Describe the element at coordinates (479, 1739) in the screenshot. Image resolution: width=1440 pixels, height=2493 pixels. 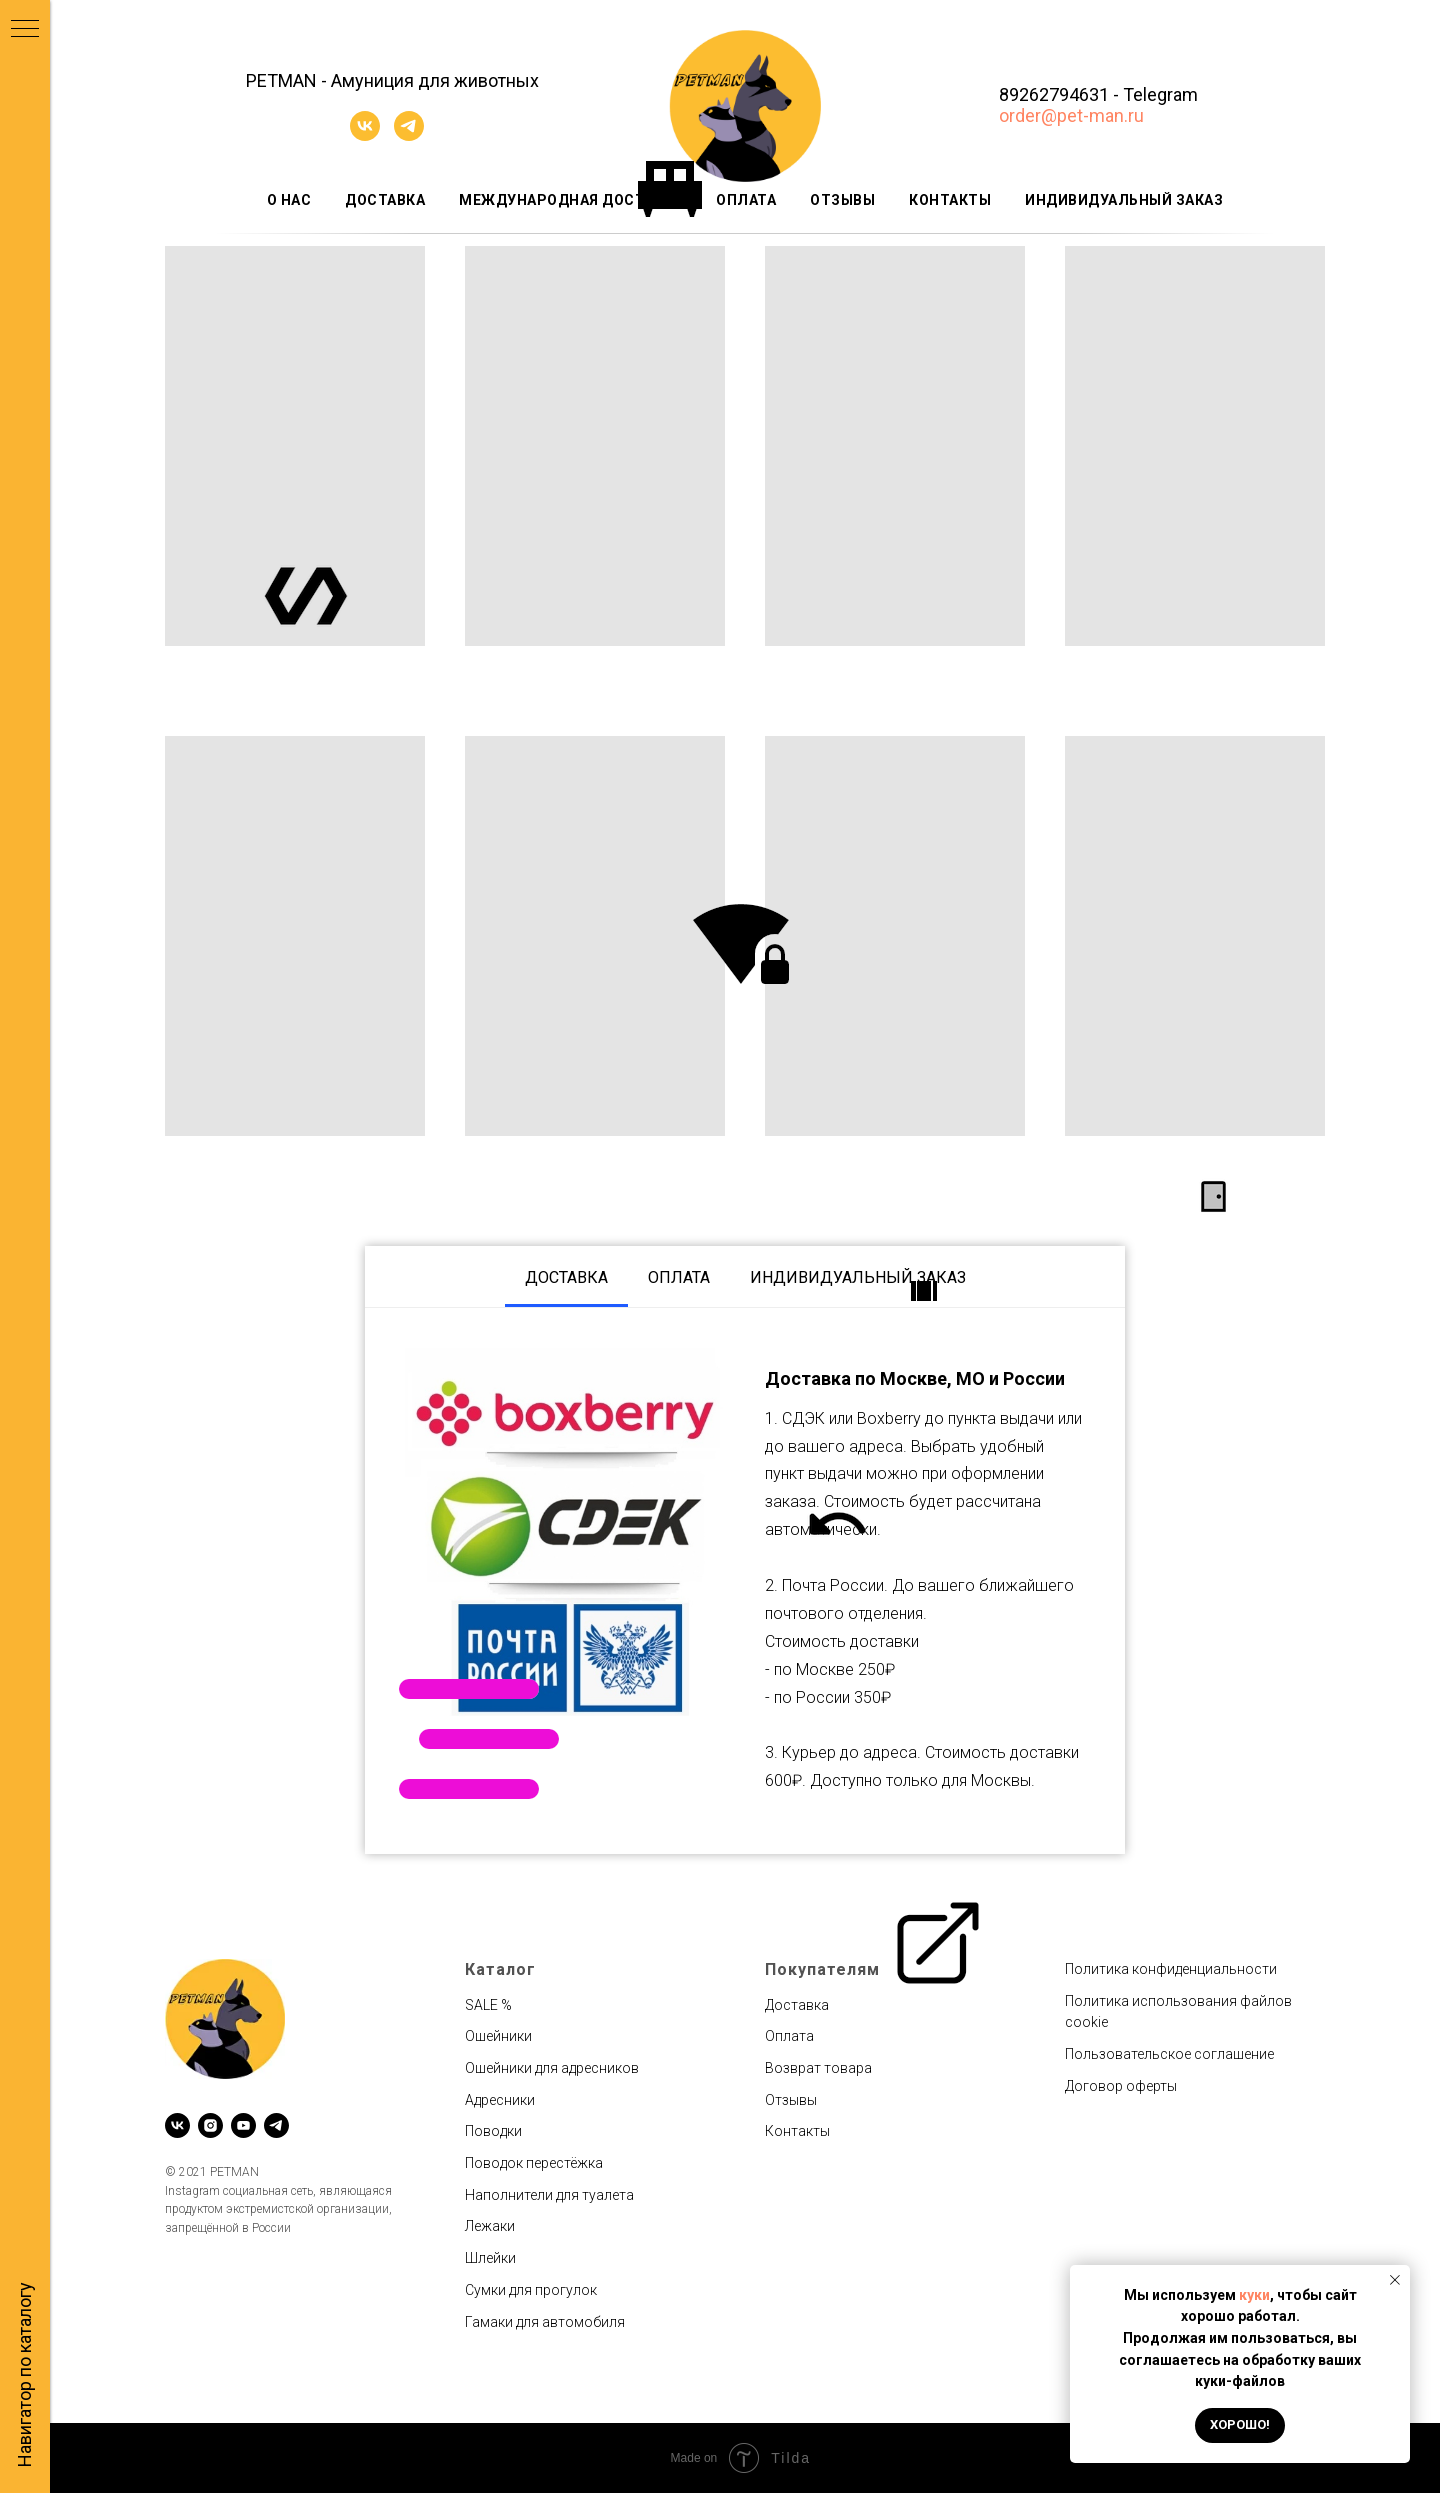
I see `open navigation menu` at that location.